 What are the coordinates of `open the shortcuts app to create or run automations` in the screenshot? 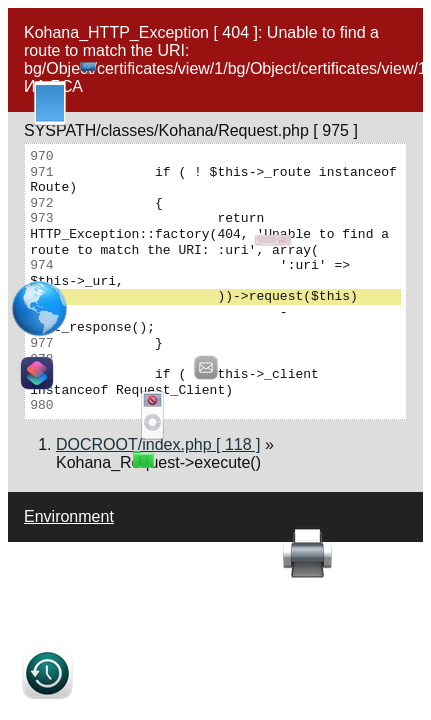 It's located at (37, 373).